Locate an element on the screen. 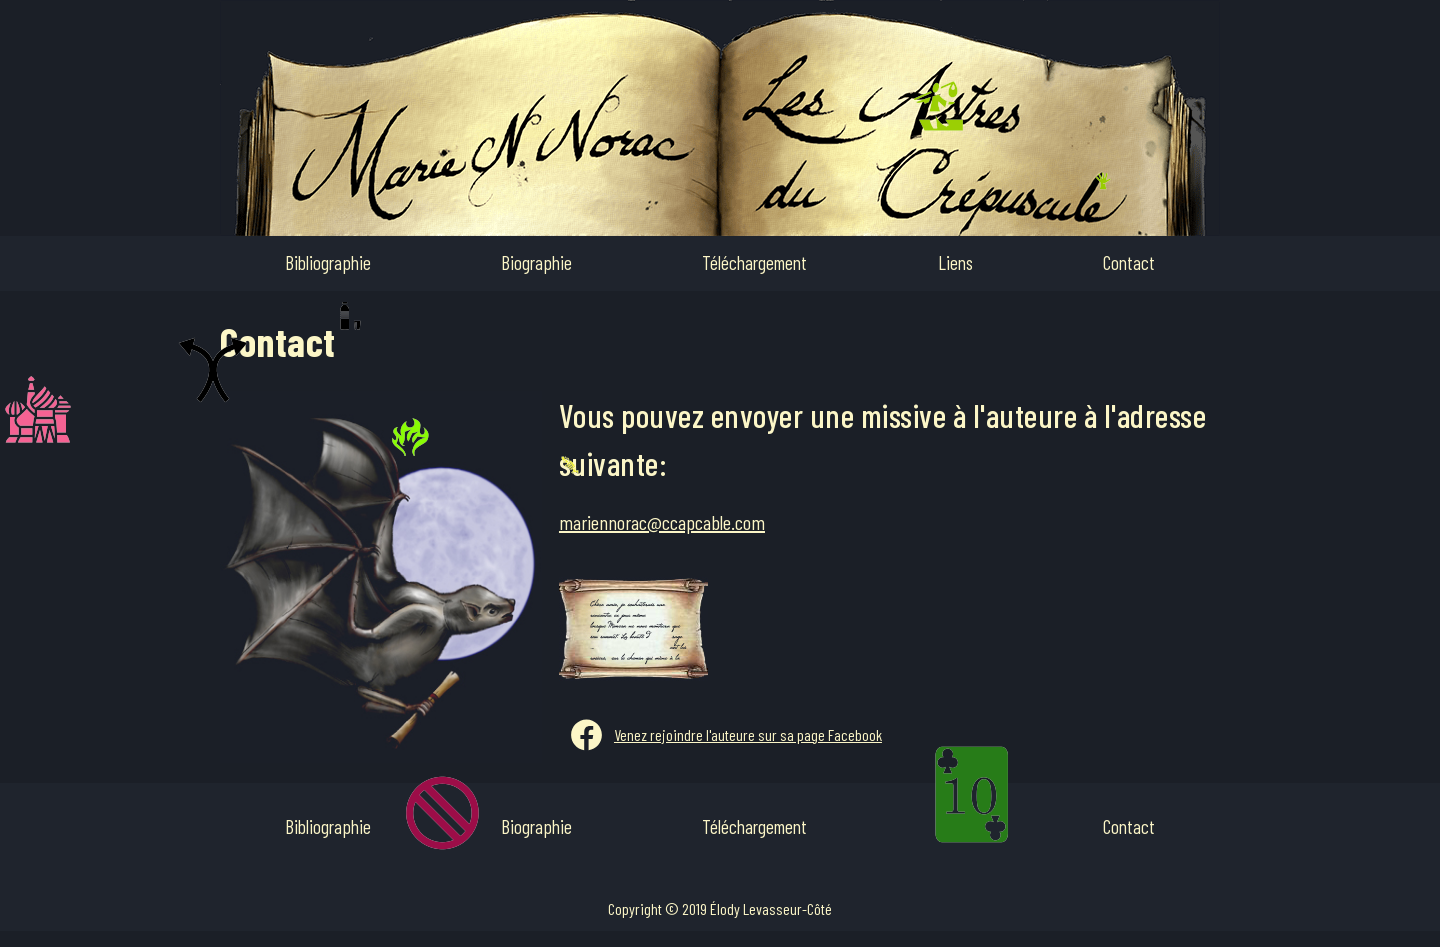 This screenshot has height=947, width=1440. indicates a blocked or prohibited action is located at coordinates (442, 812).